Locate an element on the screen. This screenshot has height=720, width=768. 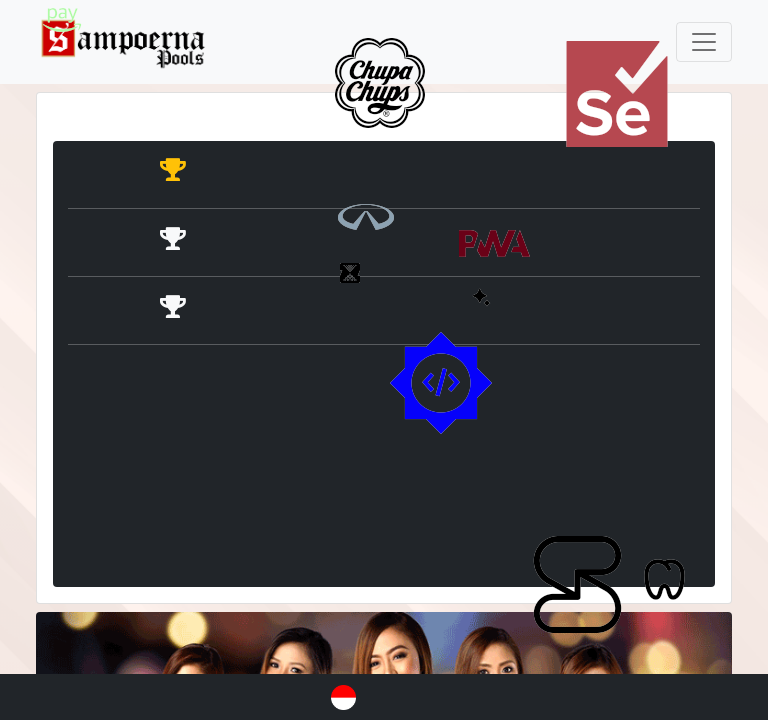
open Google Bard AI assistant is located at coordinates (481, 297).